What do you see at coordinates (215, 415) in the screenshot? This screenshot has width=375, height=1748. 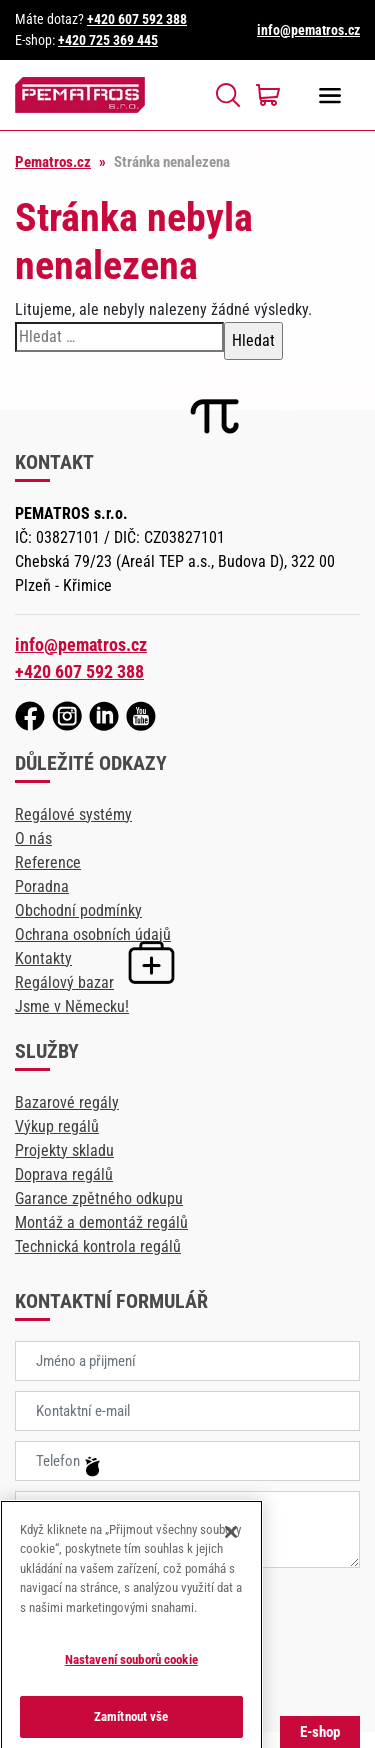 I see `access mathematical or scientific calculator functions` at bounding box center [215, 415].